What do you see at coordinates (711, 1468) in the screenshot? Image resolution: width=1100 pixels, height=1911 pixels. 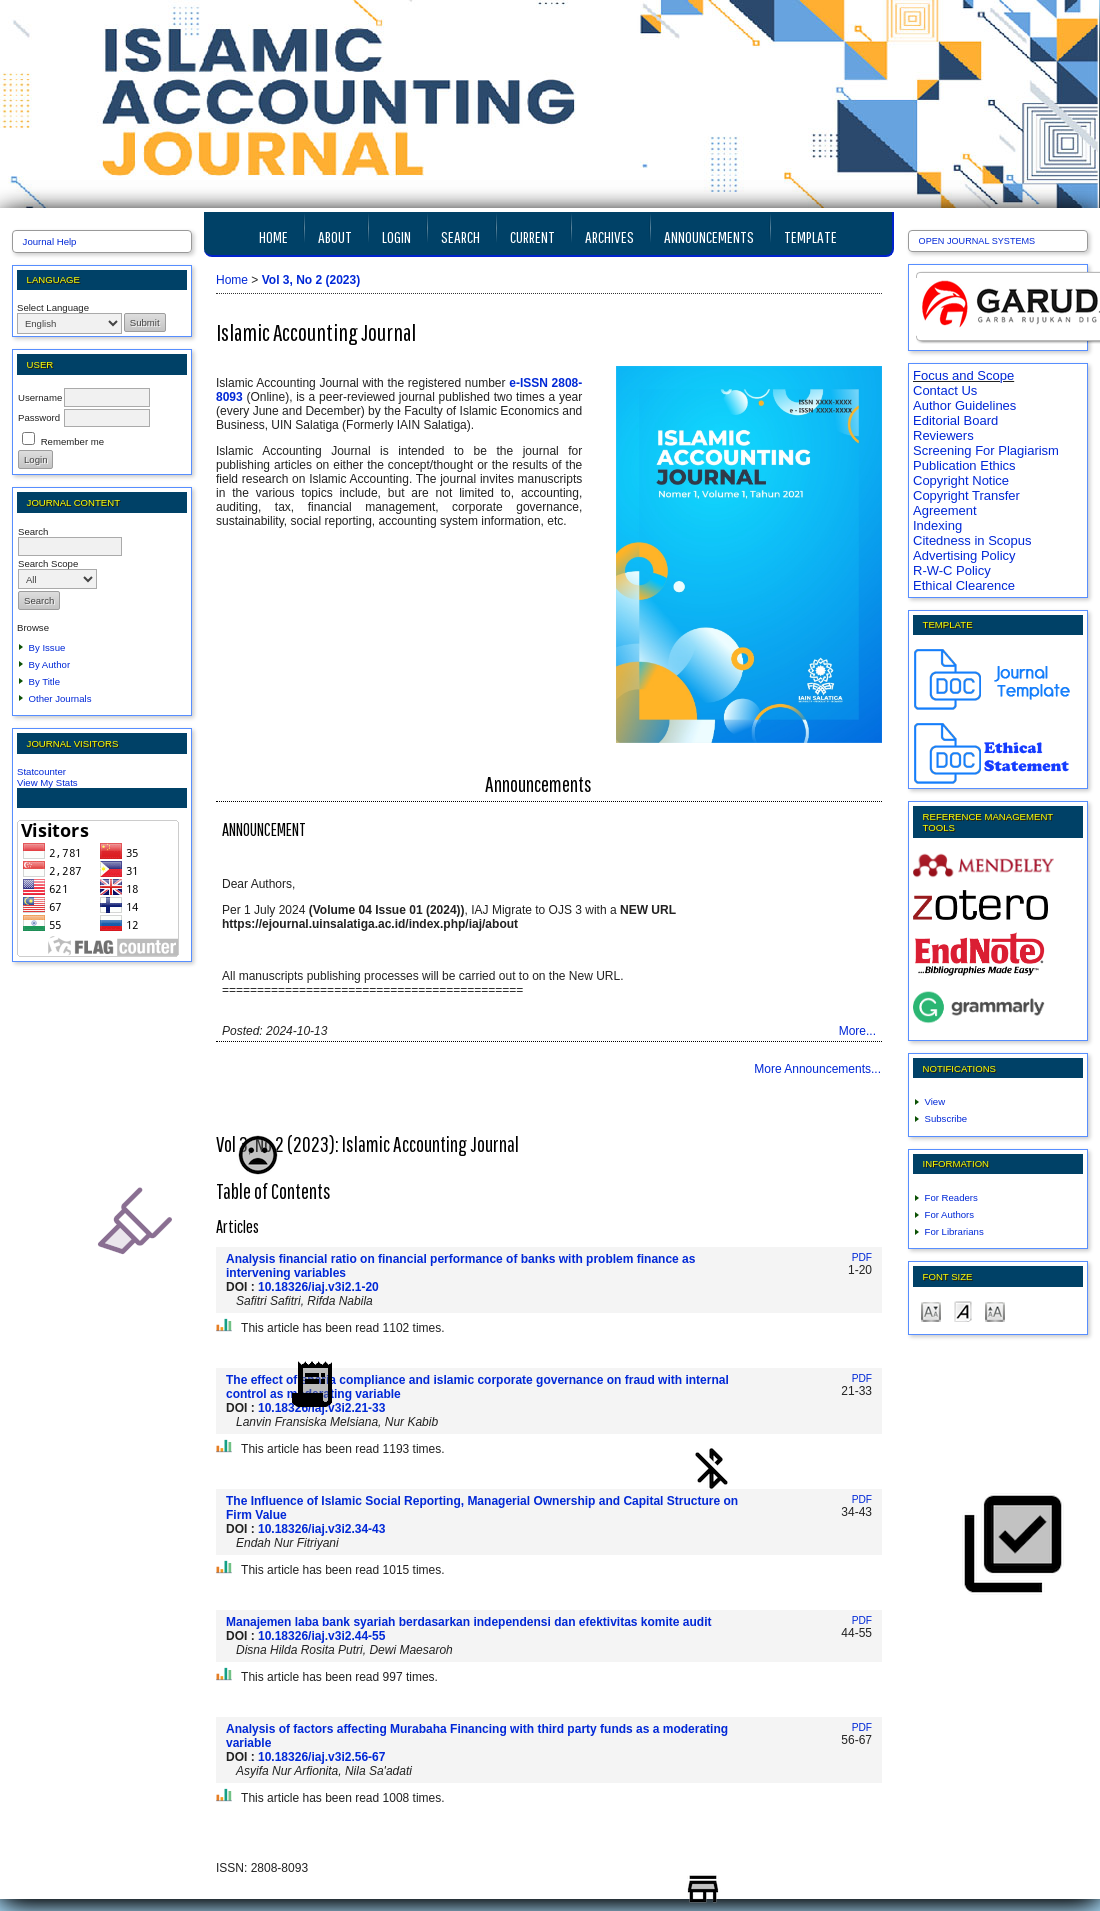 I see `bluetooth is currently disabled` at bounding box center [711, 1468].